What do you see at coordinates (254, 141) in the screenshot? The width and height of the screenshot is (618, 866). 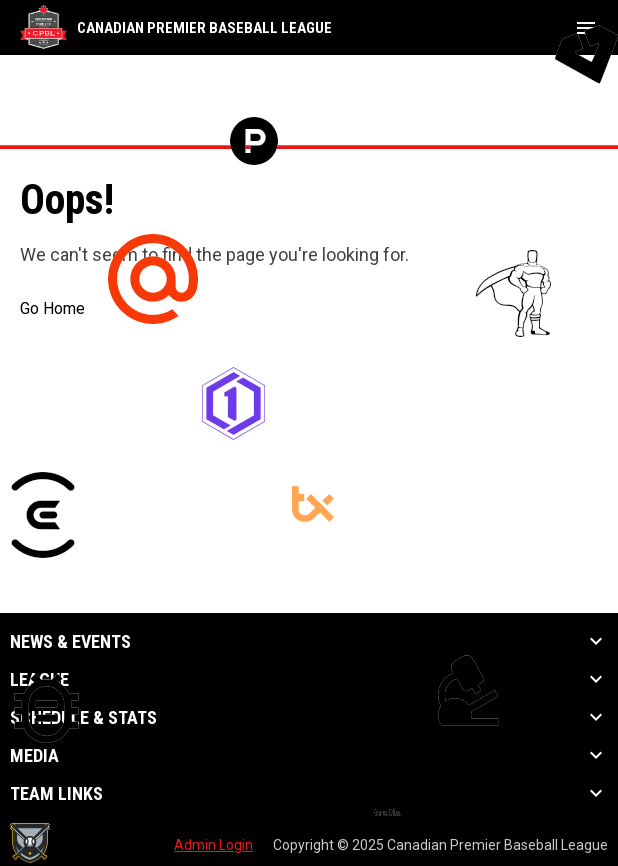 I see `visit Product Hunt website` at bounding box center [254, 141].